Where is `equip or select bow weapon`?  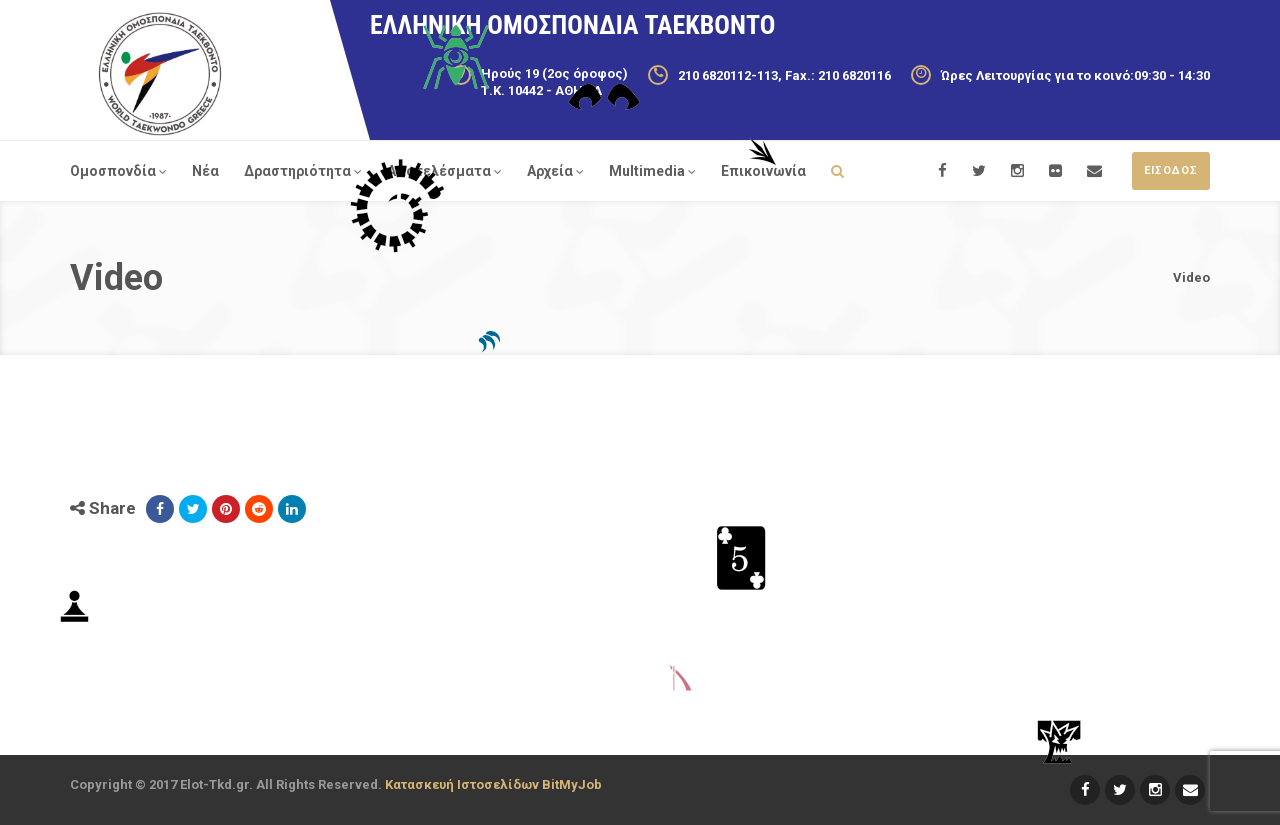
equip or select bow weapon is located at coordinates (677, 677).